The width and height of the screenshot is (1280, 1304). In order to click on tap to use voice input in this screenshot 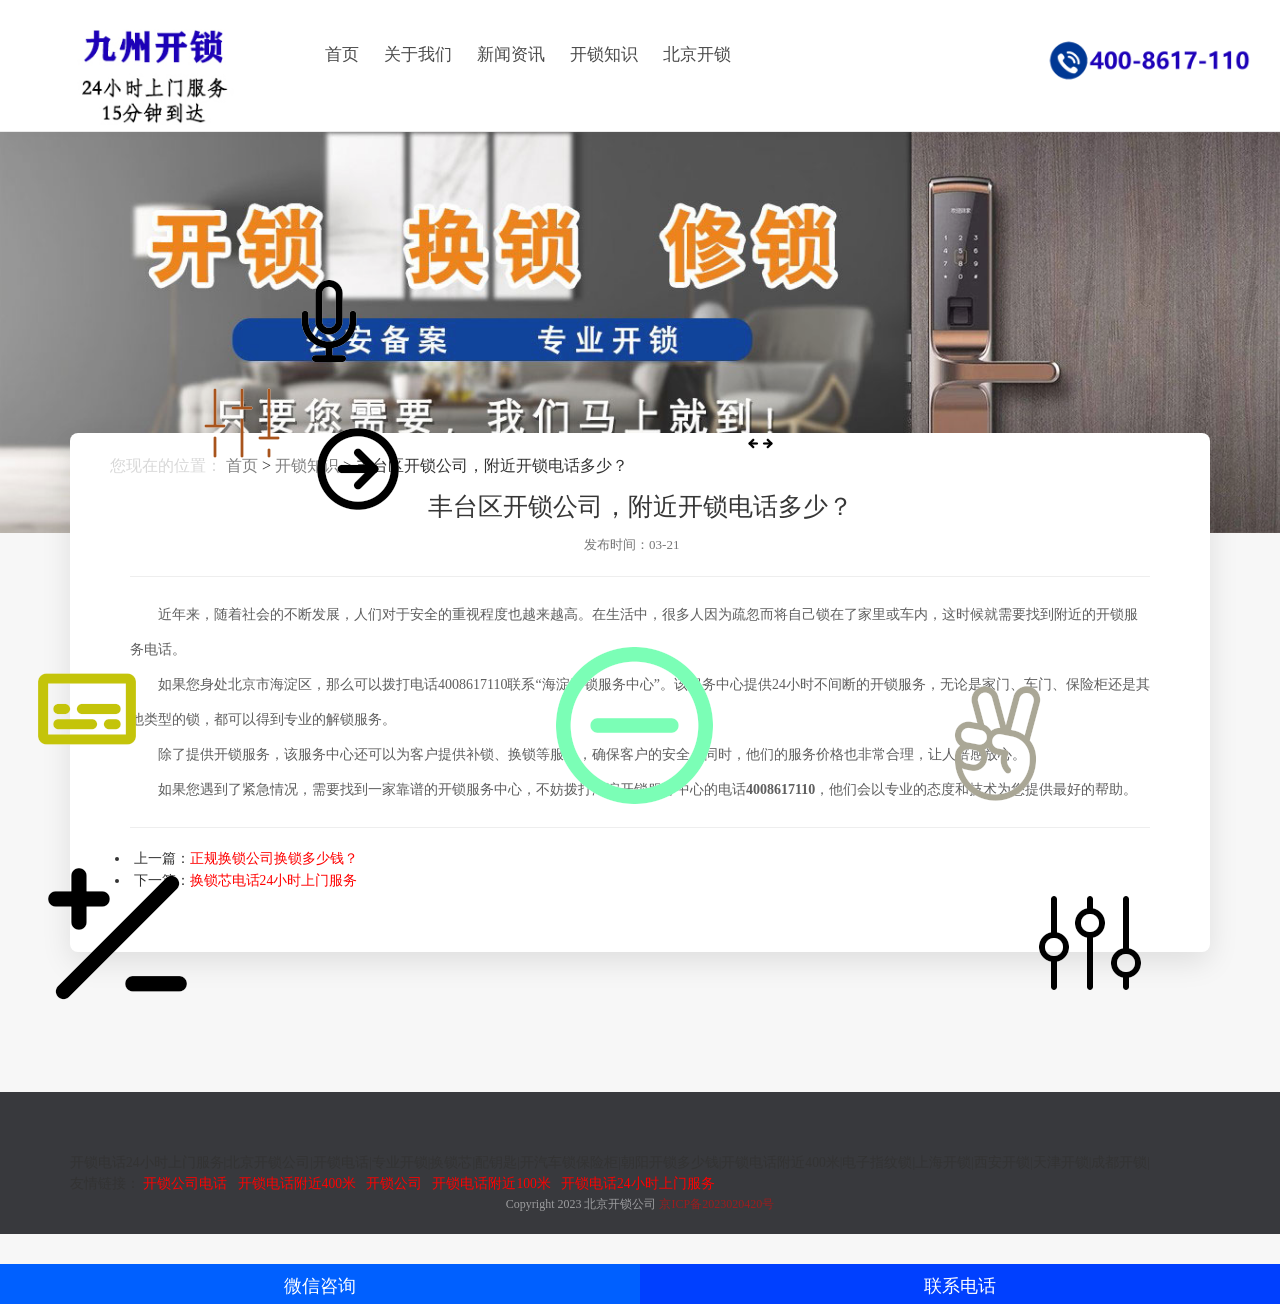, I will do `click(329, 321)`.